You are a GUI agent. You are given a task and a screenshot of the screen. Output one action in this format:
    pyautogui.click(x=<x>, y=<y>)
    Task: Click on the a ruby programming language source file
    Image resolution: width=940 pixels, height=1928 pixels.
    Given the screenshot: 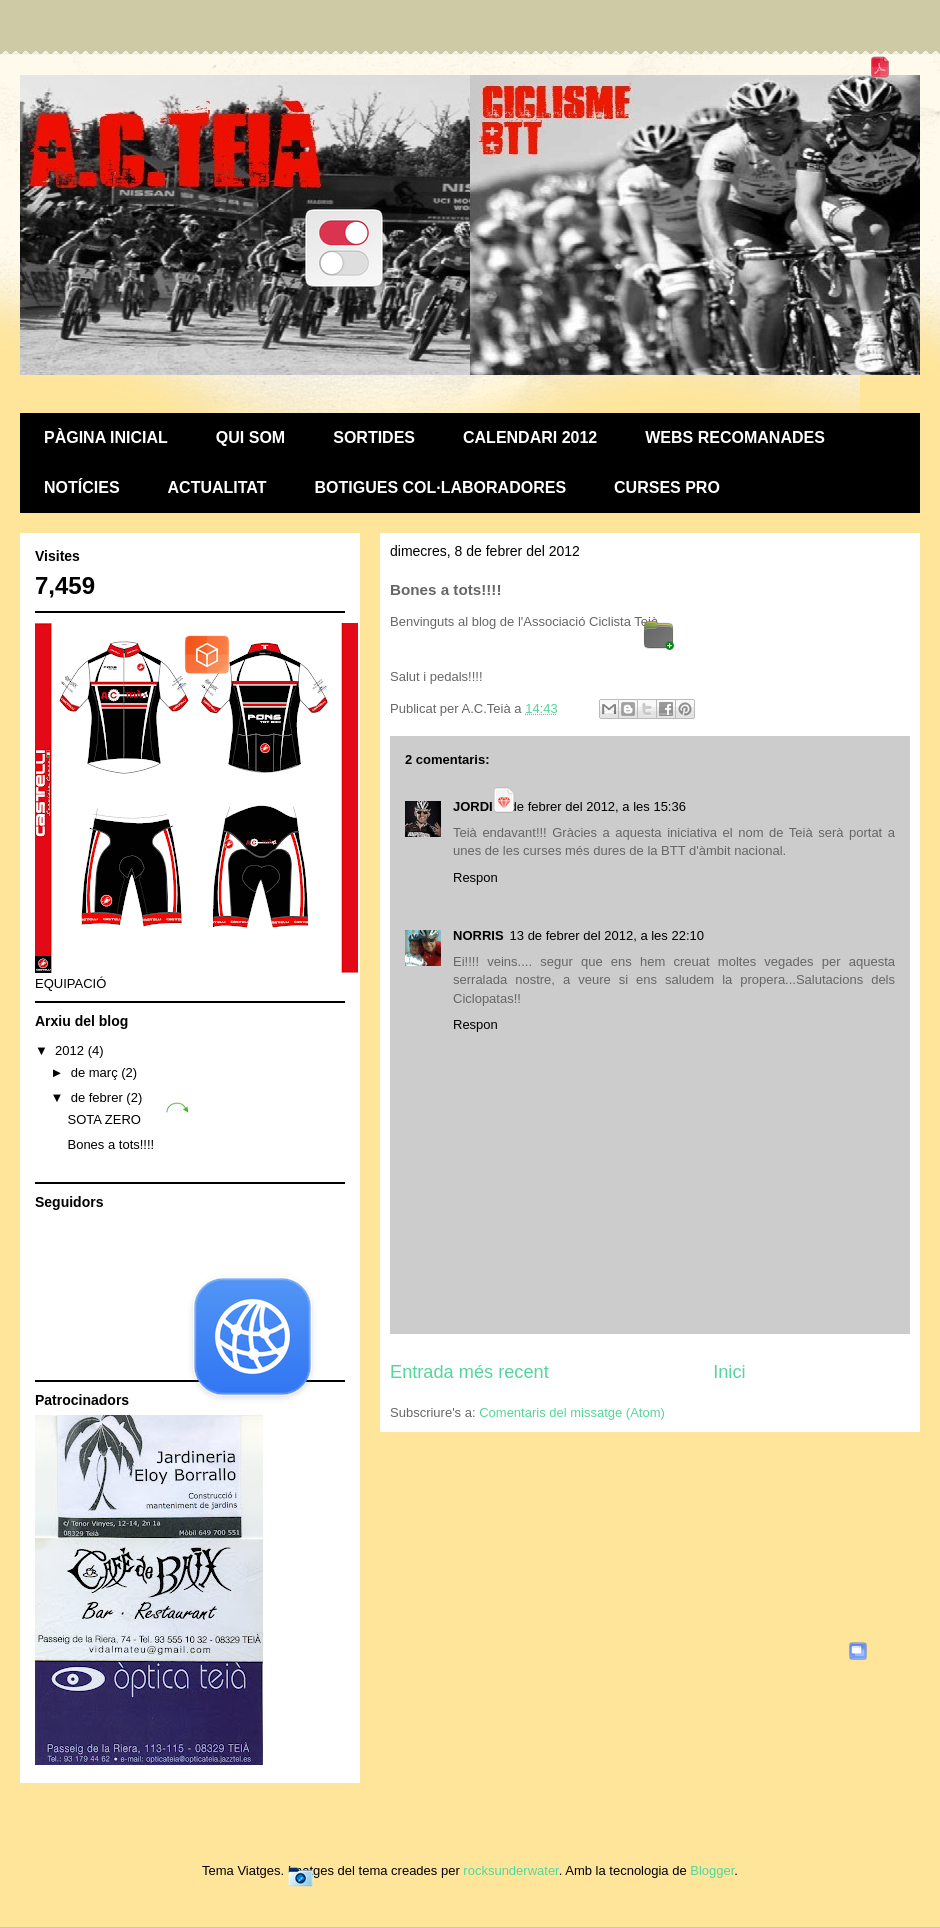 What is the action you would take?
    pyautogui.click(x=504, y=800)
    